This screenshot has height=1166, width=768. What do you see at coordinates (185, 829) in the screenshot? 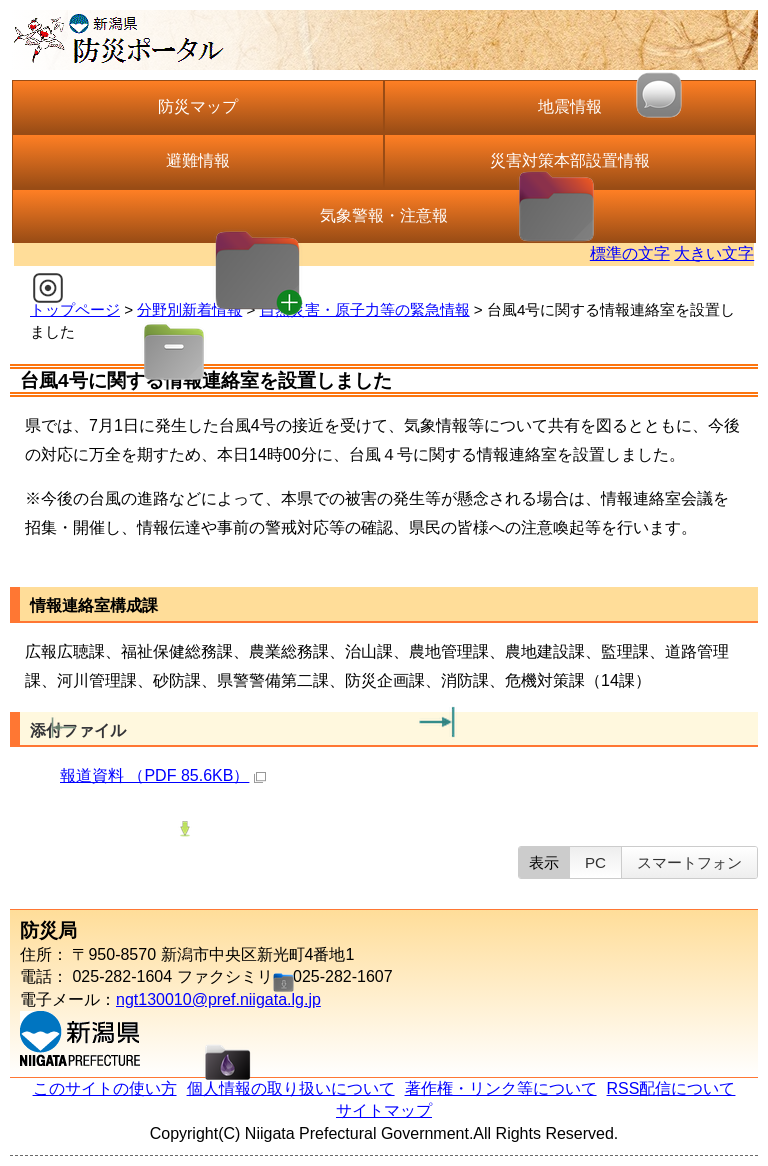
I see `save the current file or document` at bounding box center [185, 829].